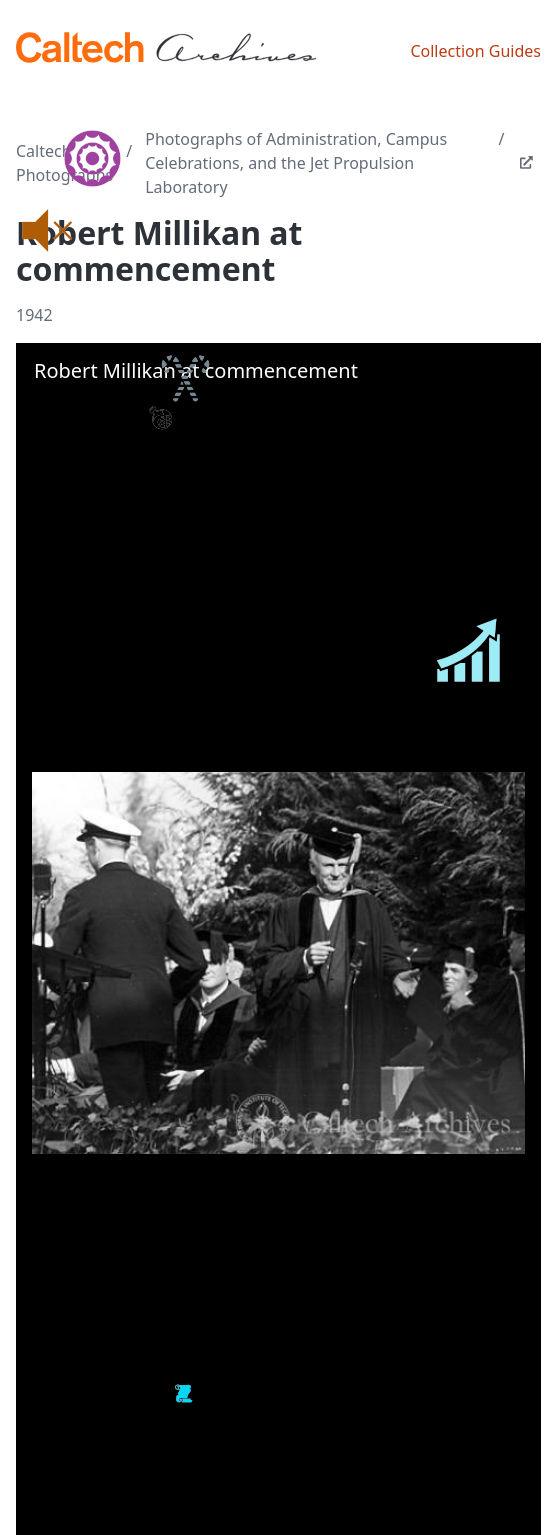 Image resolution: width=557 pixels, height=1535 pixels. Describe the element at coordinates (183, 1393) in the screenshot. I see `view quest details or storyline` at that location.